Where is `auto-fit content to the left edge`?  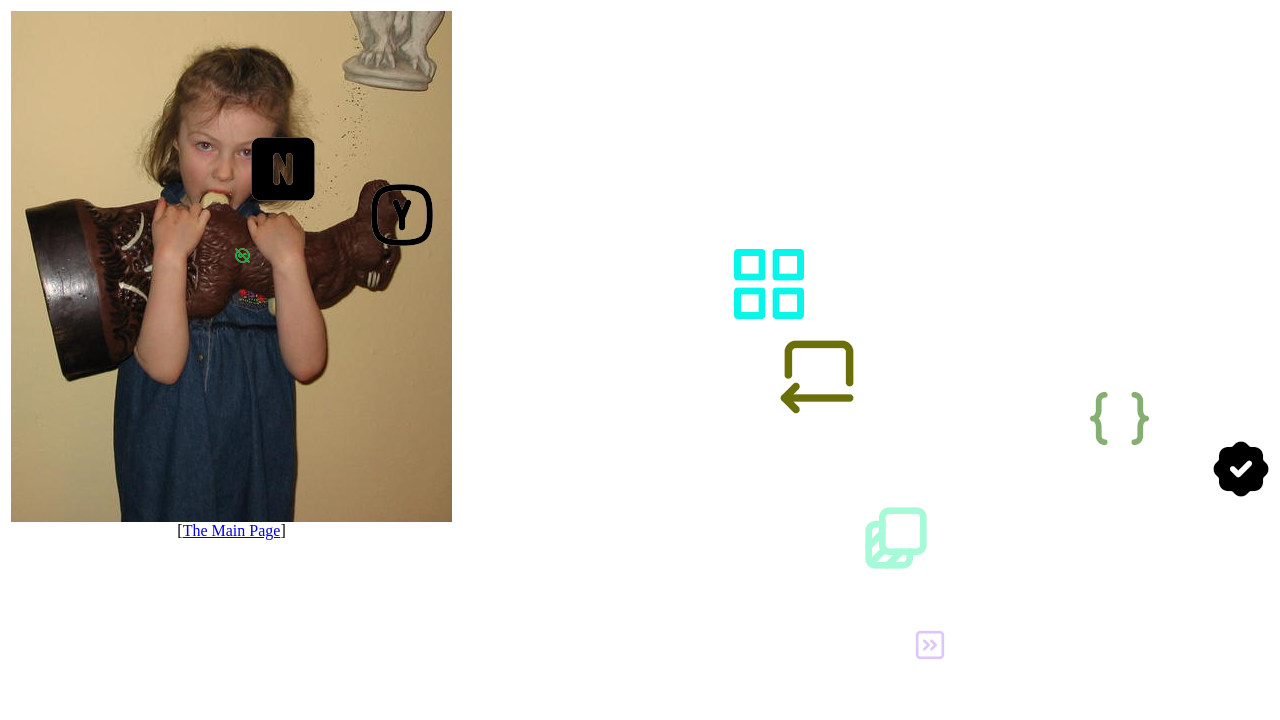
auto-fit content to the left edge is located at coordinates (819, 375).